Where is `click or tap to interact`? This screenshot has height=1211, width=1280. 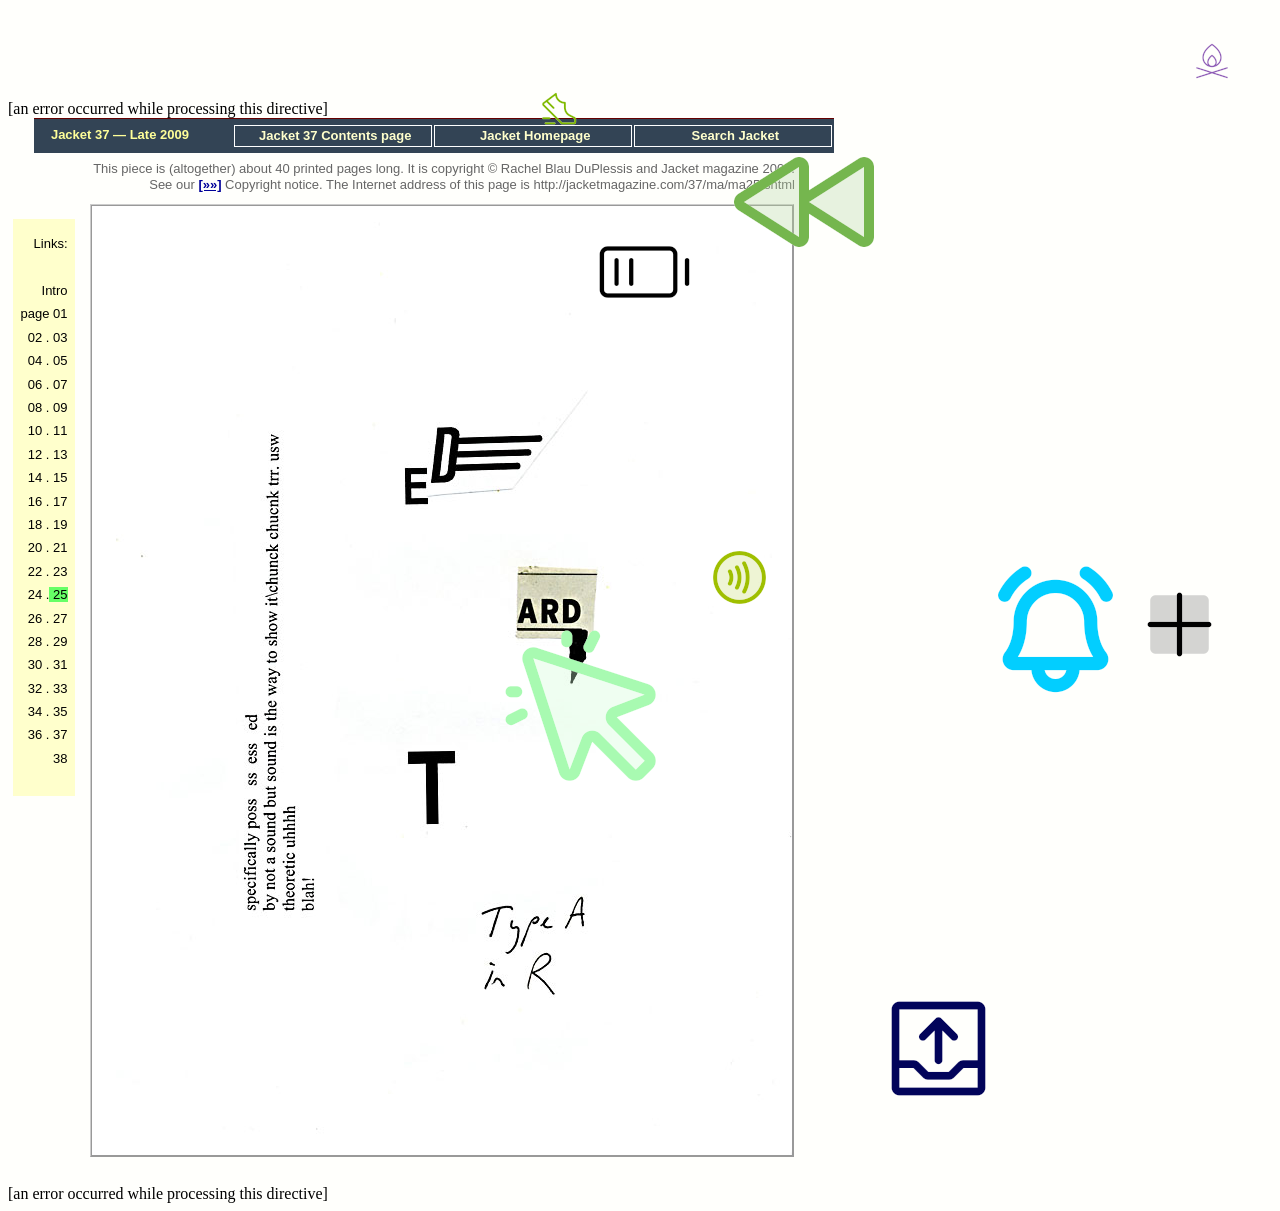 click or tap to interact is located at coordinates (589, 714).